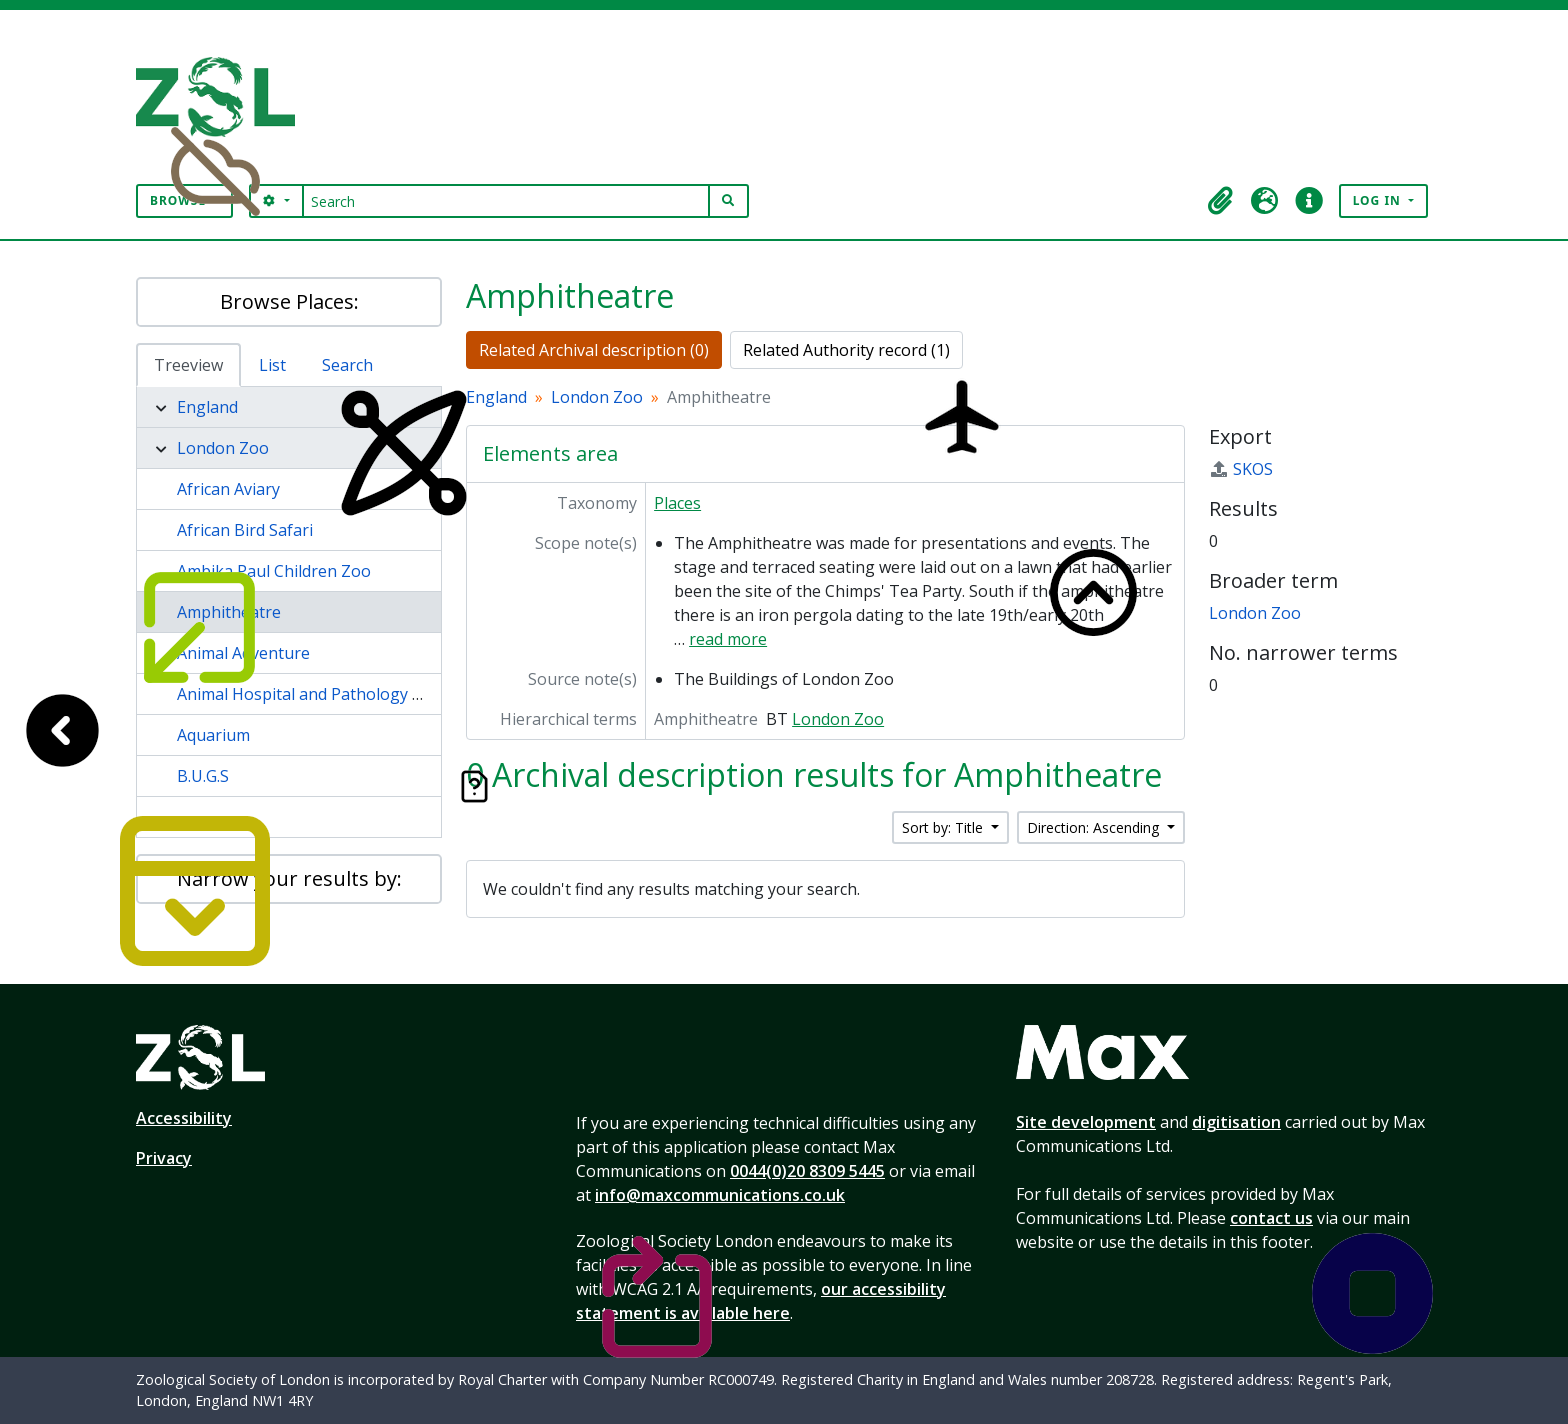 This screenshot has width=1568, height=1424. Describe the element at coordinates (215, 171) in the screenshot. I see `indicates offline or disconnected from cloud services` at that location.